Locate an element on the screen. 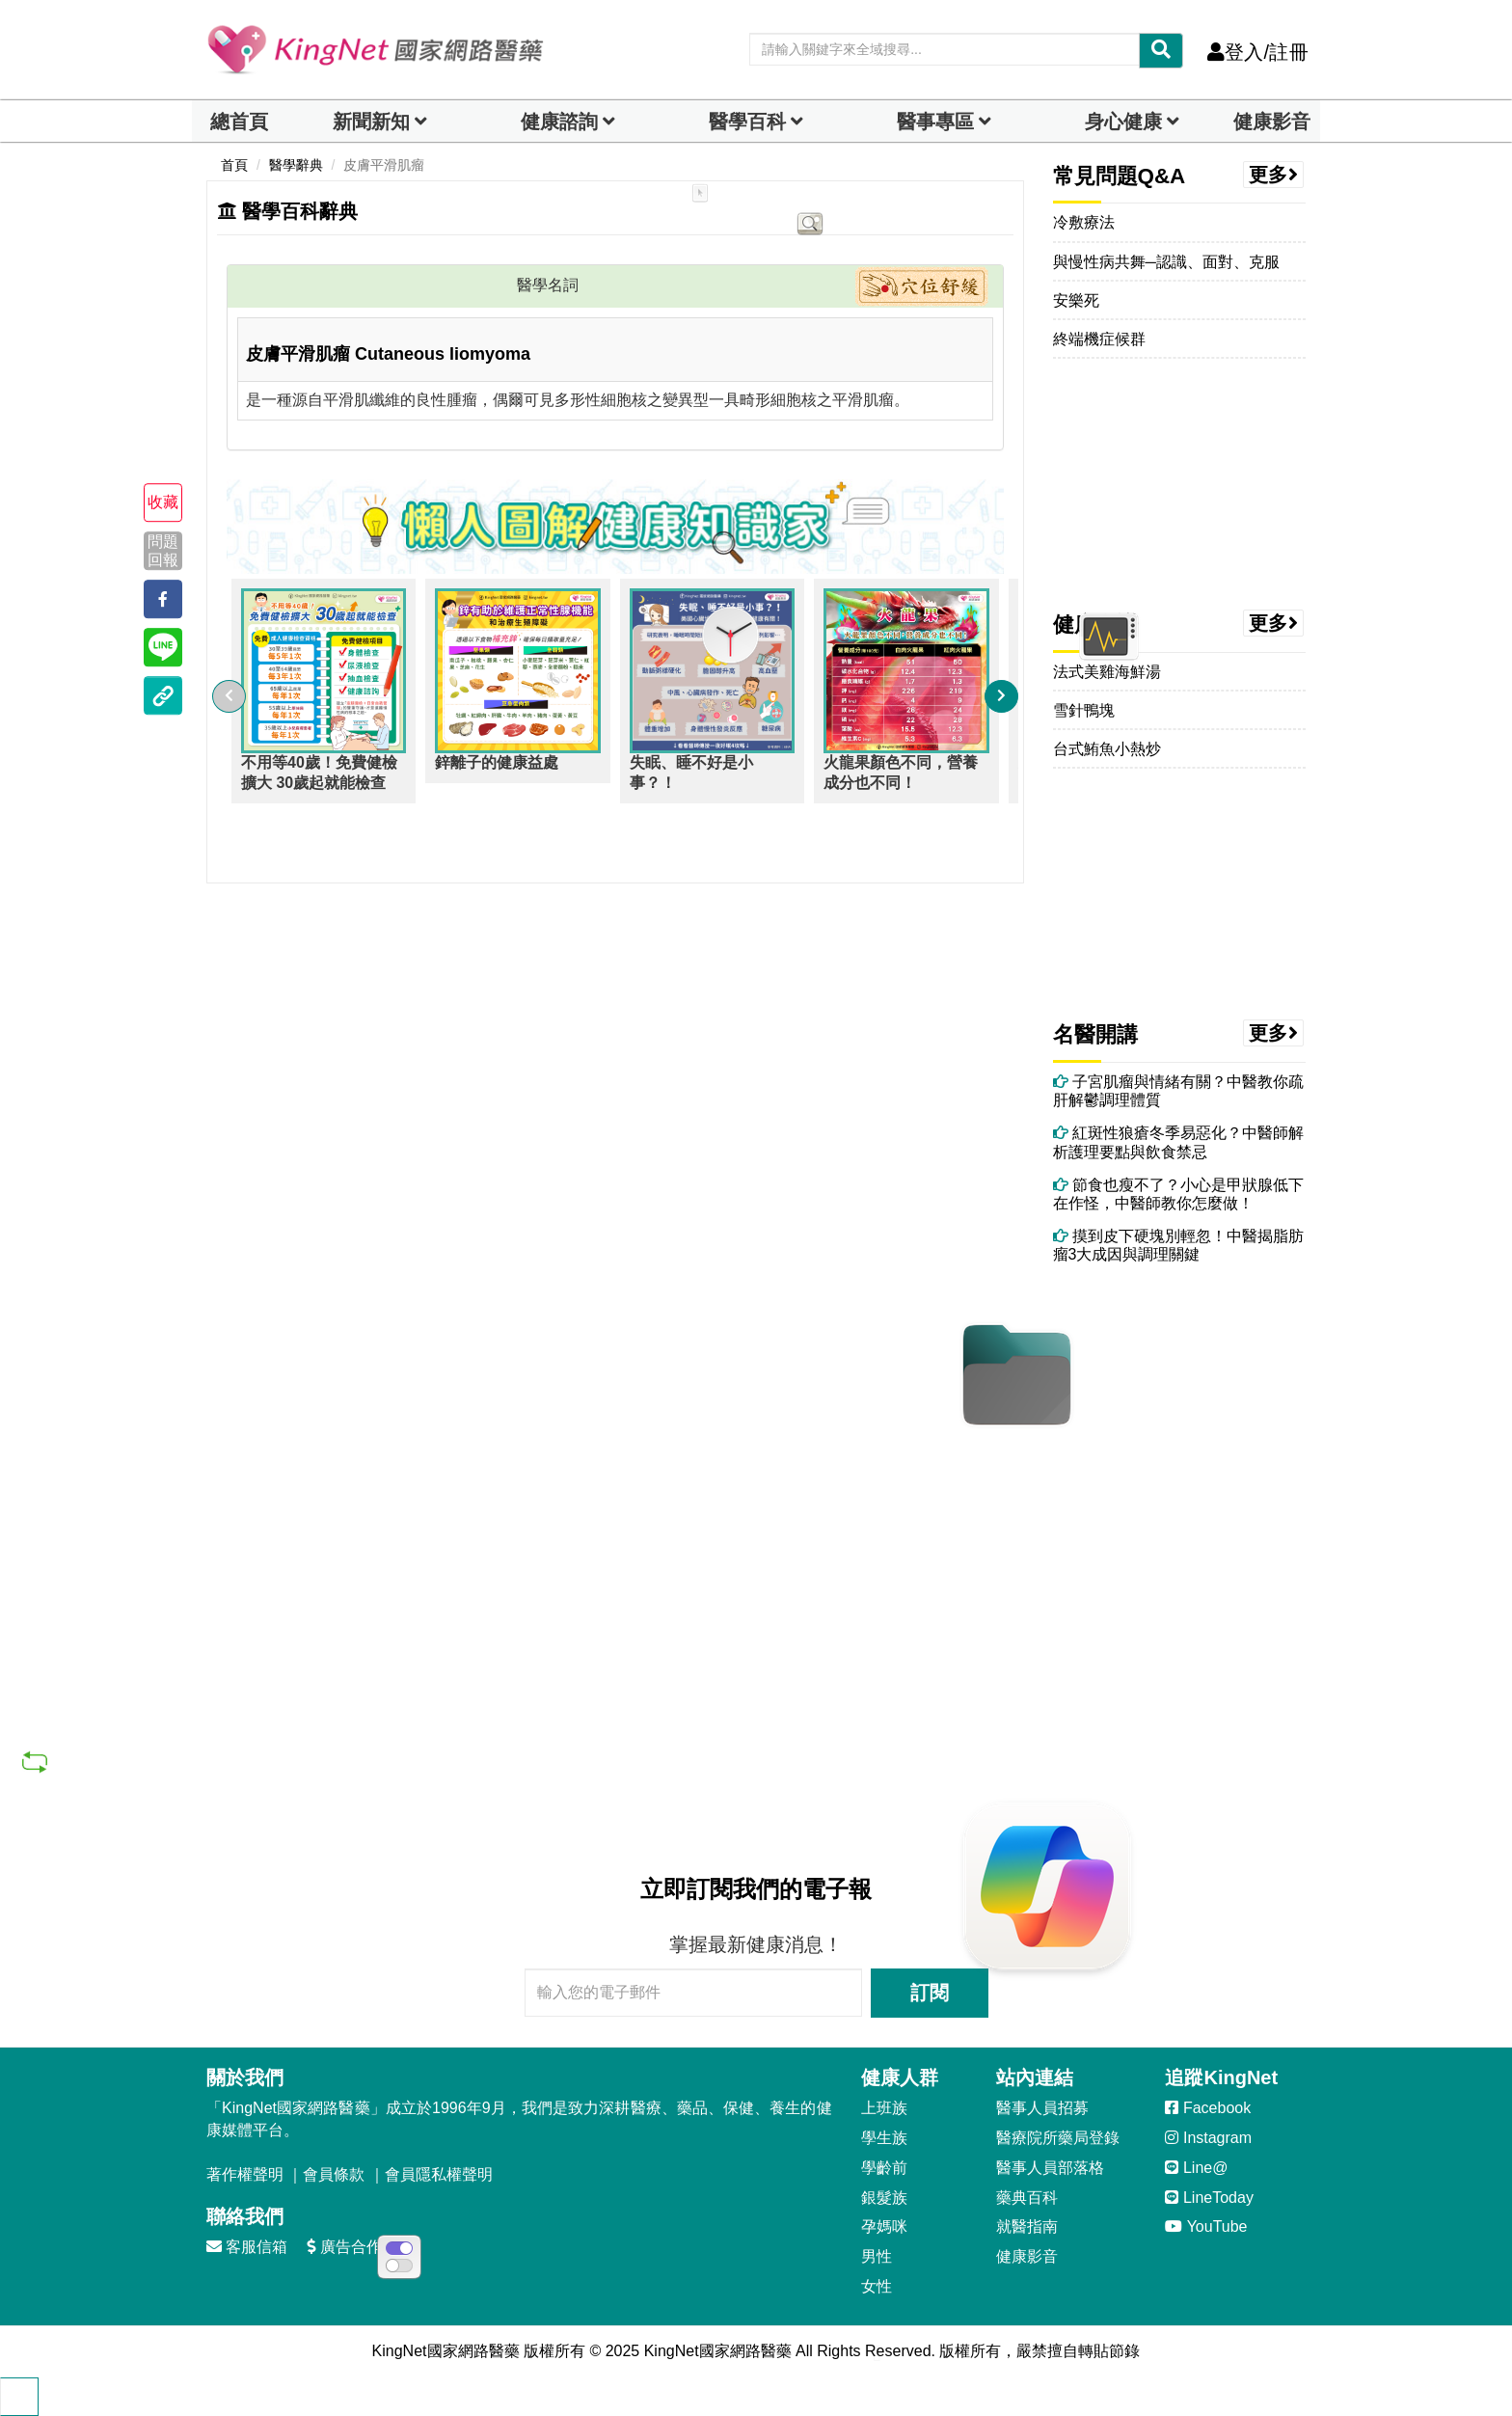  access time and date administration settings is located at coordinates (730, 635).